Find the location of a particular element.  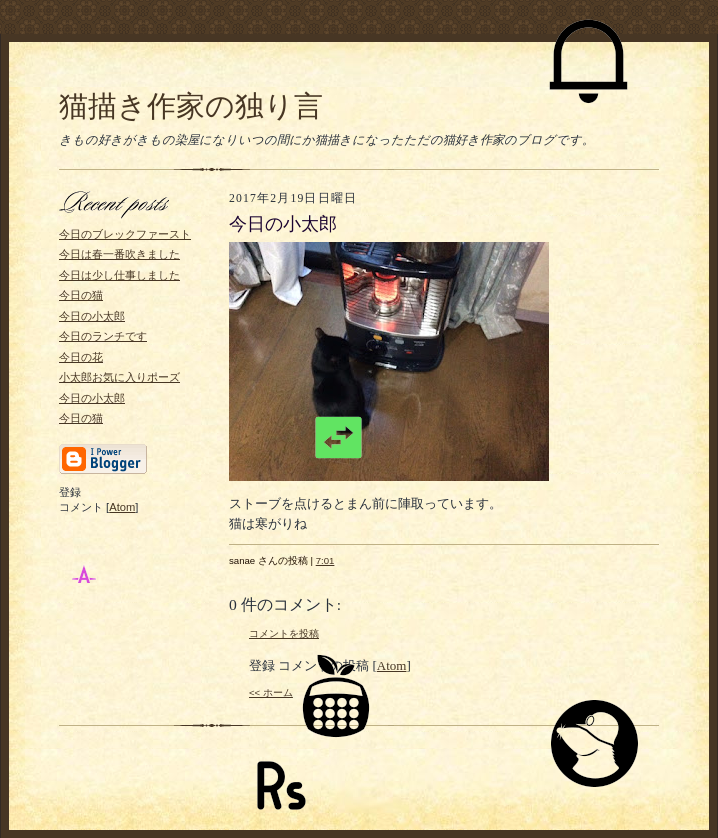

indicates Indian rupee currency is located at coordinates (281, 785).